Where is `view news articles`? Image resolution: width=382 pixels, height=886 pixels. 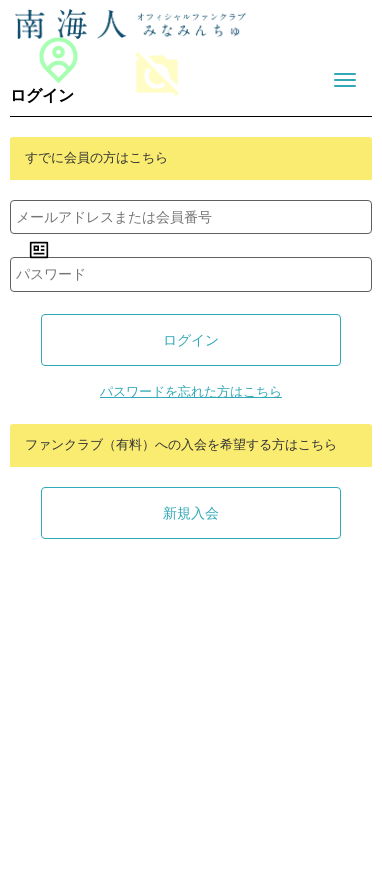
view news articles is located at coordinates (39, 250).